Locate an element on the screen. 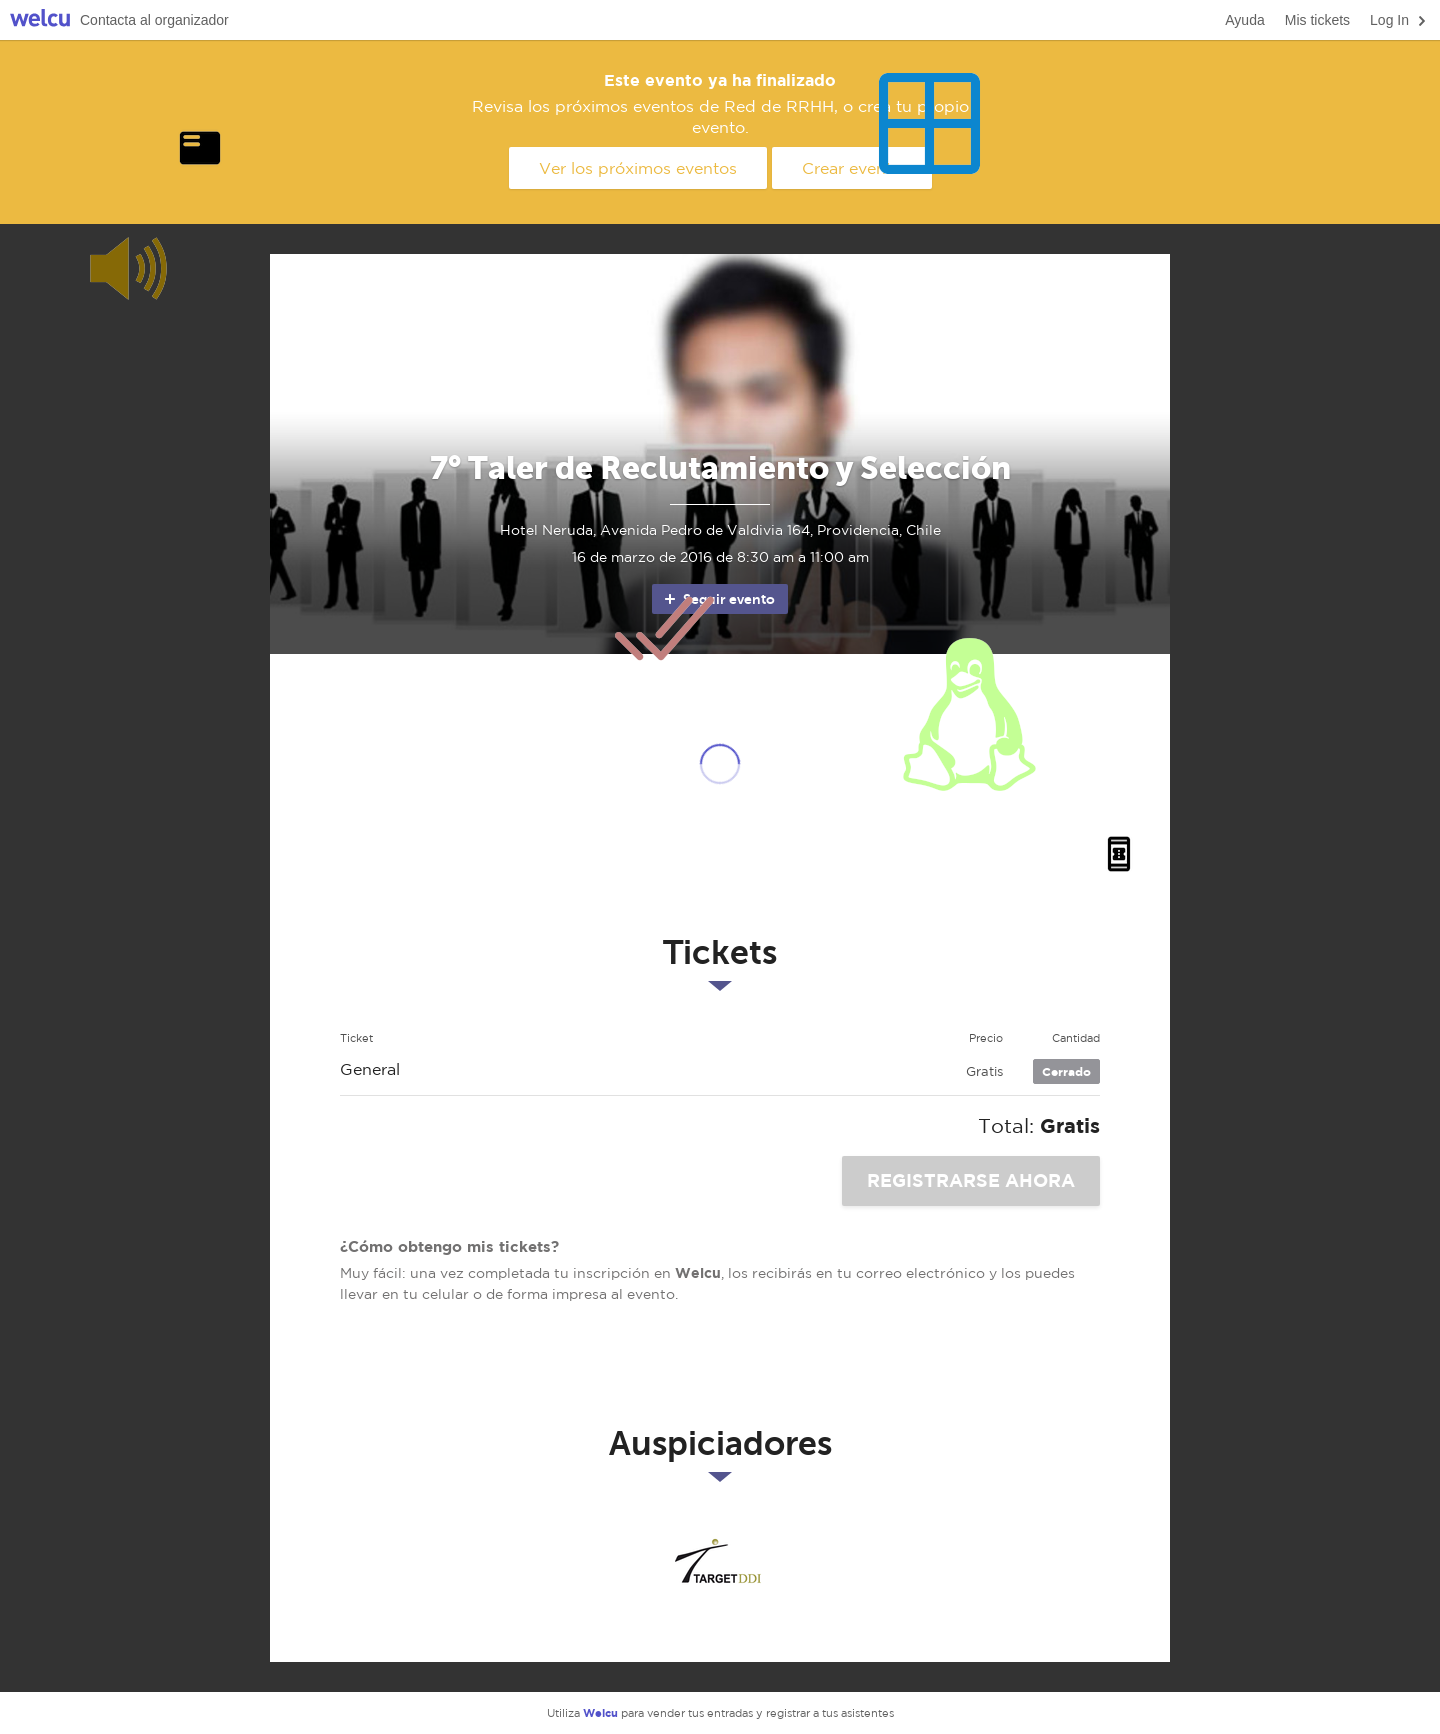 The width and height of the screenshot is (1440, 1734). volume is set to high or maximum is located at coordinates (128, 268).